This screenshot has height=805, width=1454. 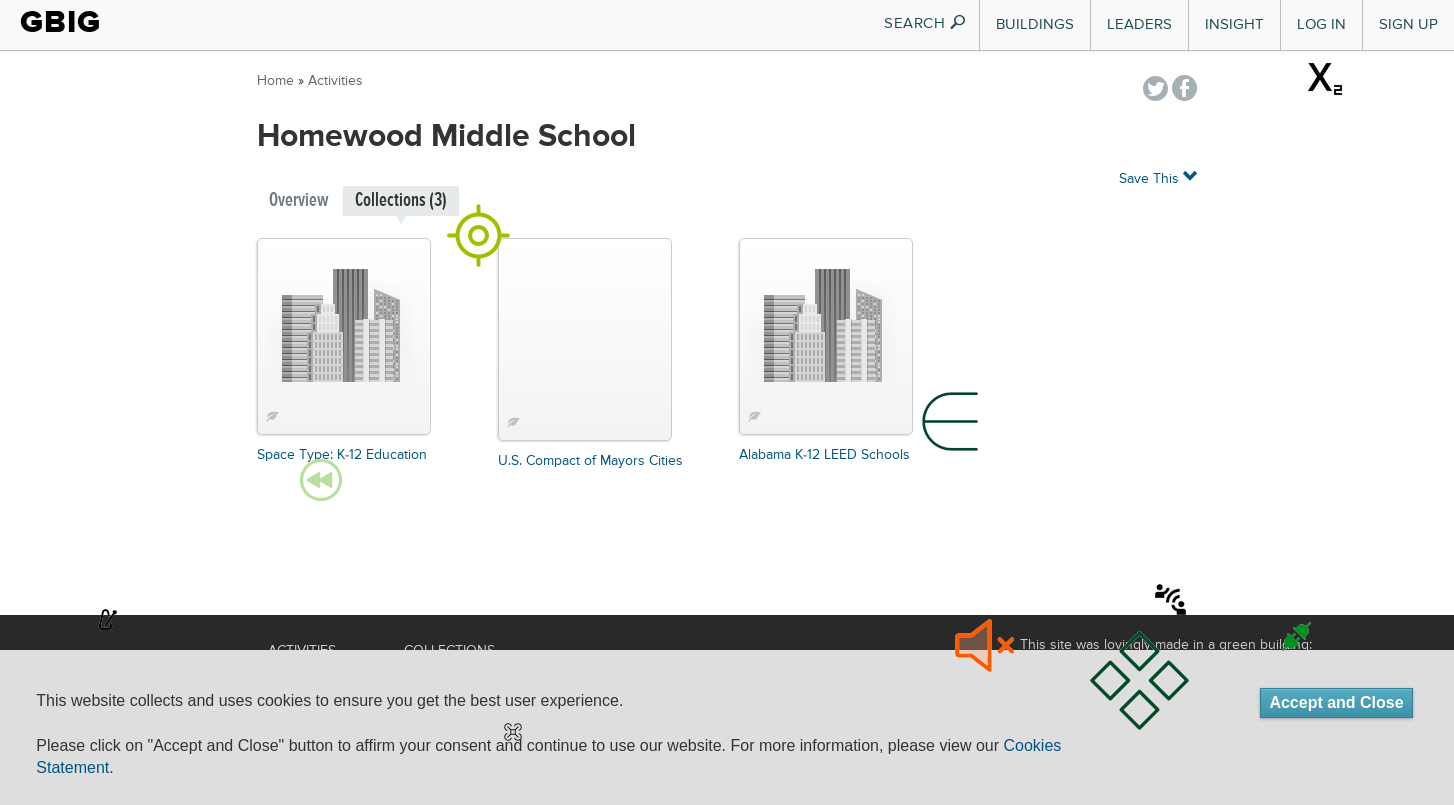 What do you see at coordinates (981, 645) in the screenshot?
I see `mute audio or sound` at bounding box center [981, 645].